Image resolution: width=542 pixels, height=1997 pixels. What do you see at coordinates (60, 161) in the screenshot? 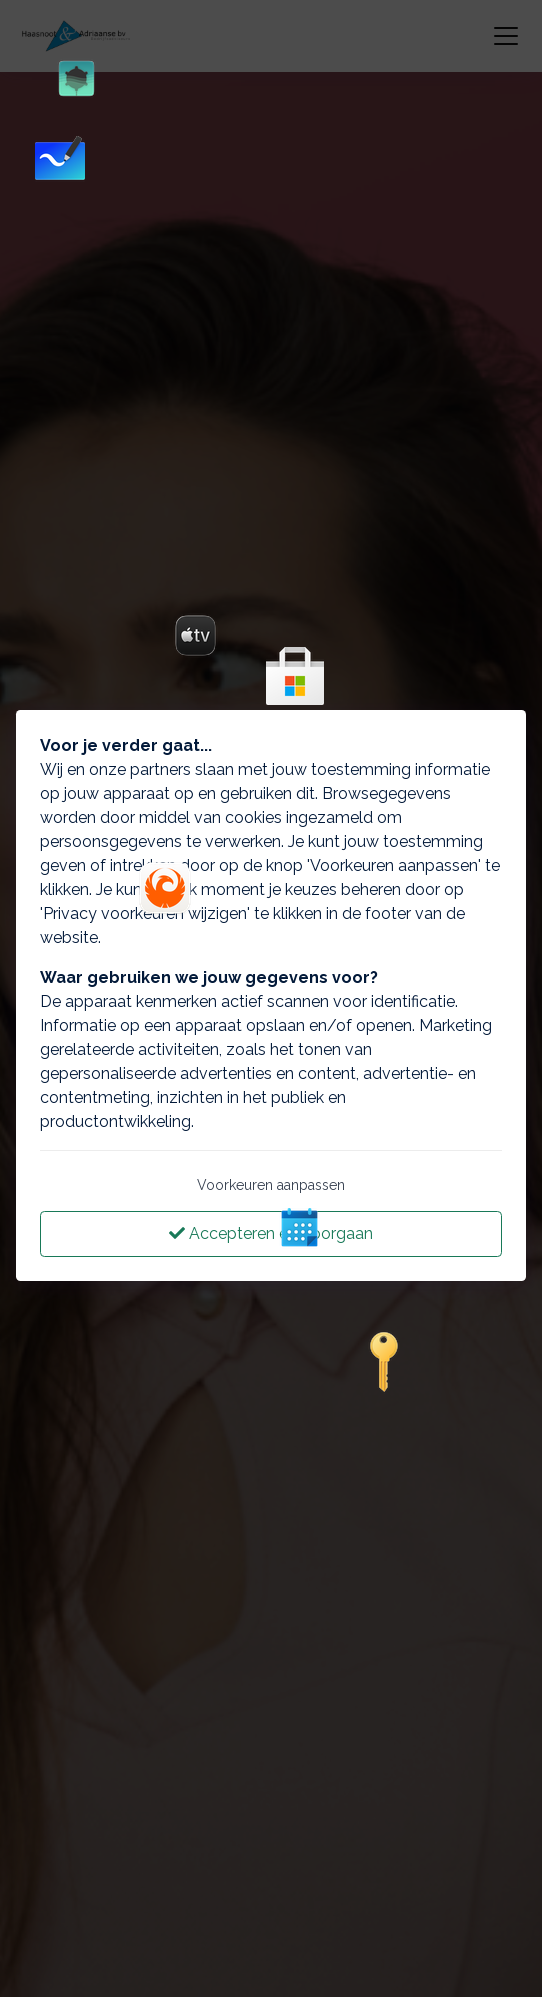
I see `open the whiteboard app` at bounding box center [60, 161].